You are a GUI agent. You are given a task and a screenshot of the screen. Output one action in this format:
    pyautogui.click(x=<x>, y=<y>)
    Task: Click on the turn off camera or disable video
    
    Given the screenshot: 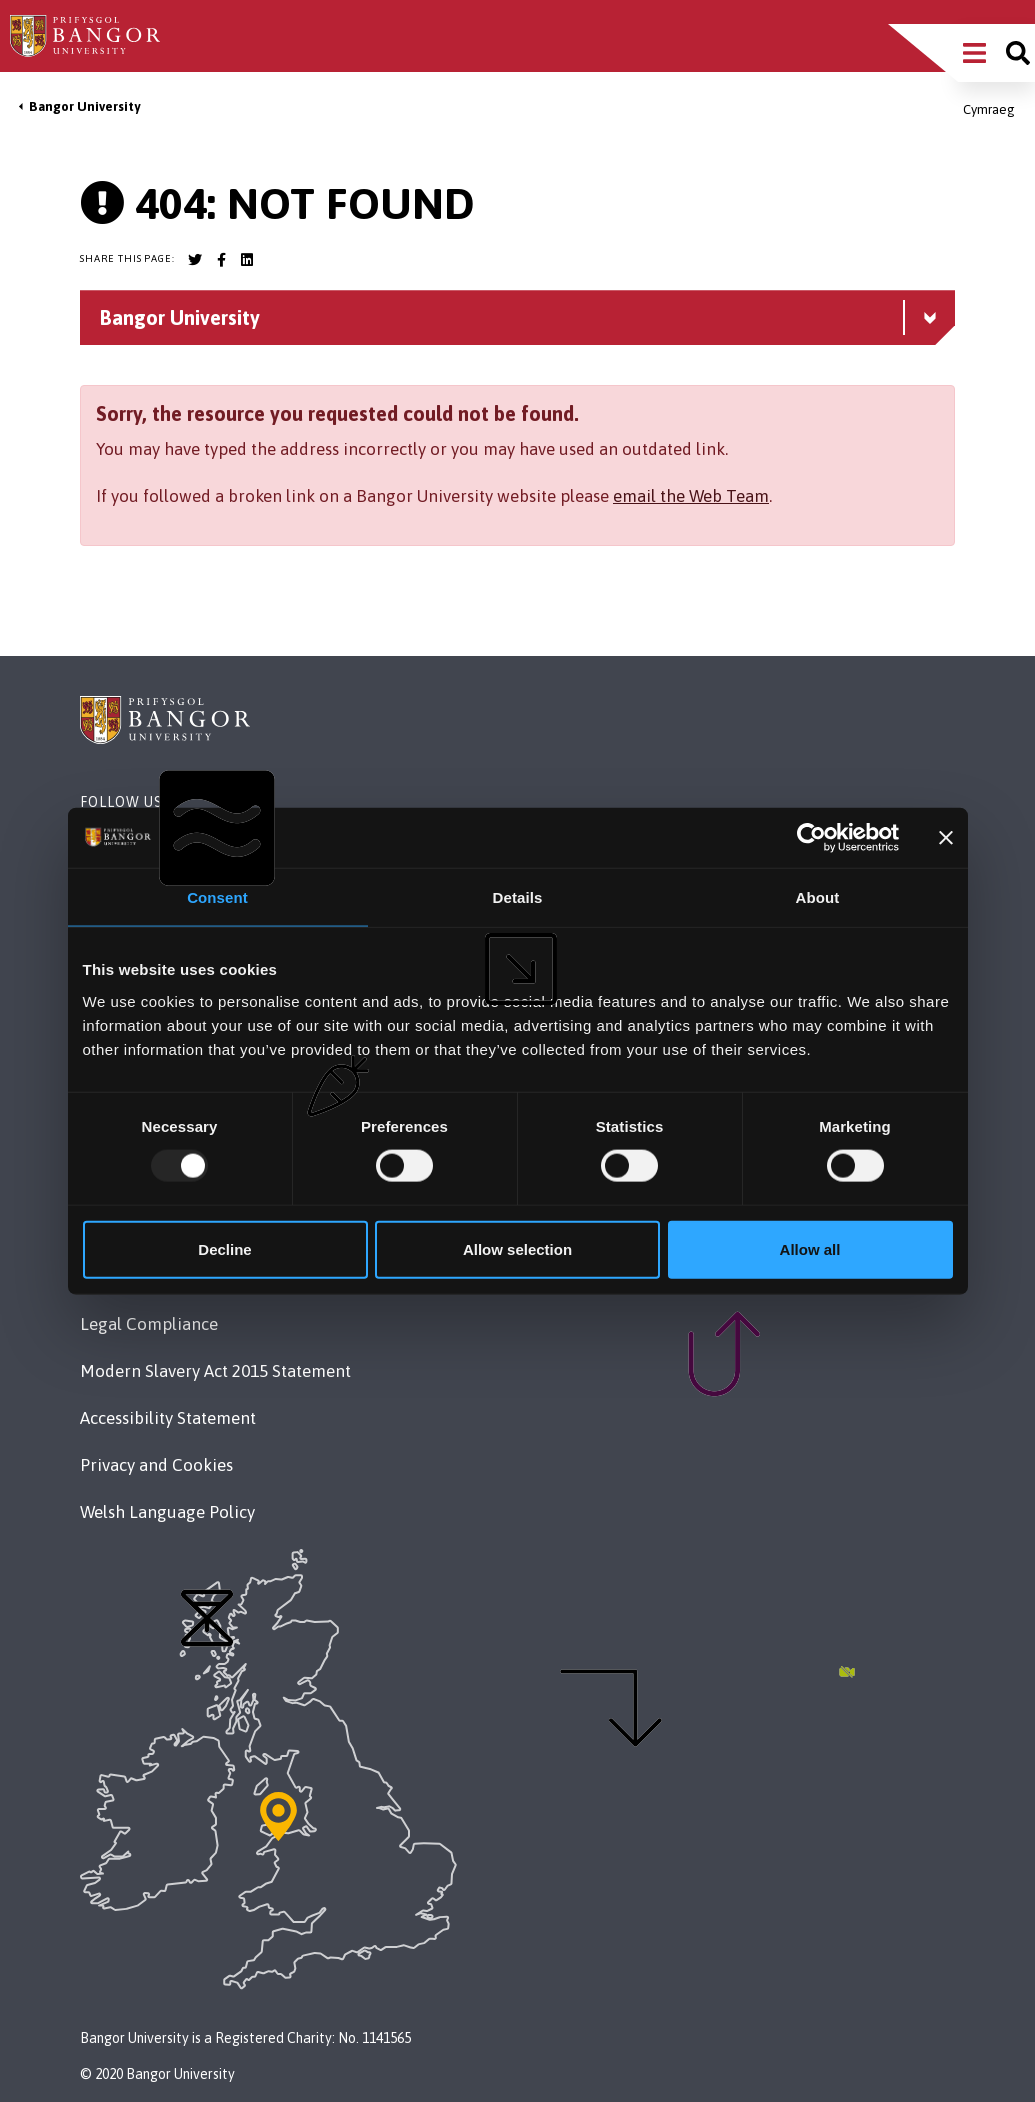 What is the action you would take?
    pyautogui.click(x=847, y=1672)
    